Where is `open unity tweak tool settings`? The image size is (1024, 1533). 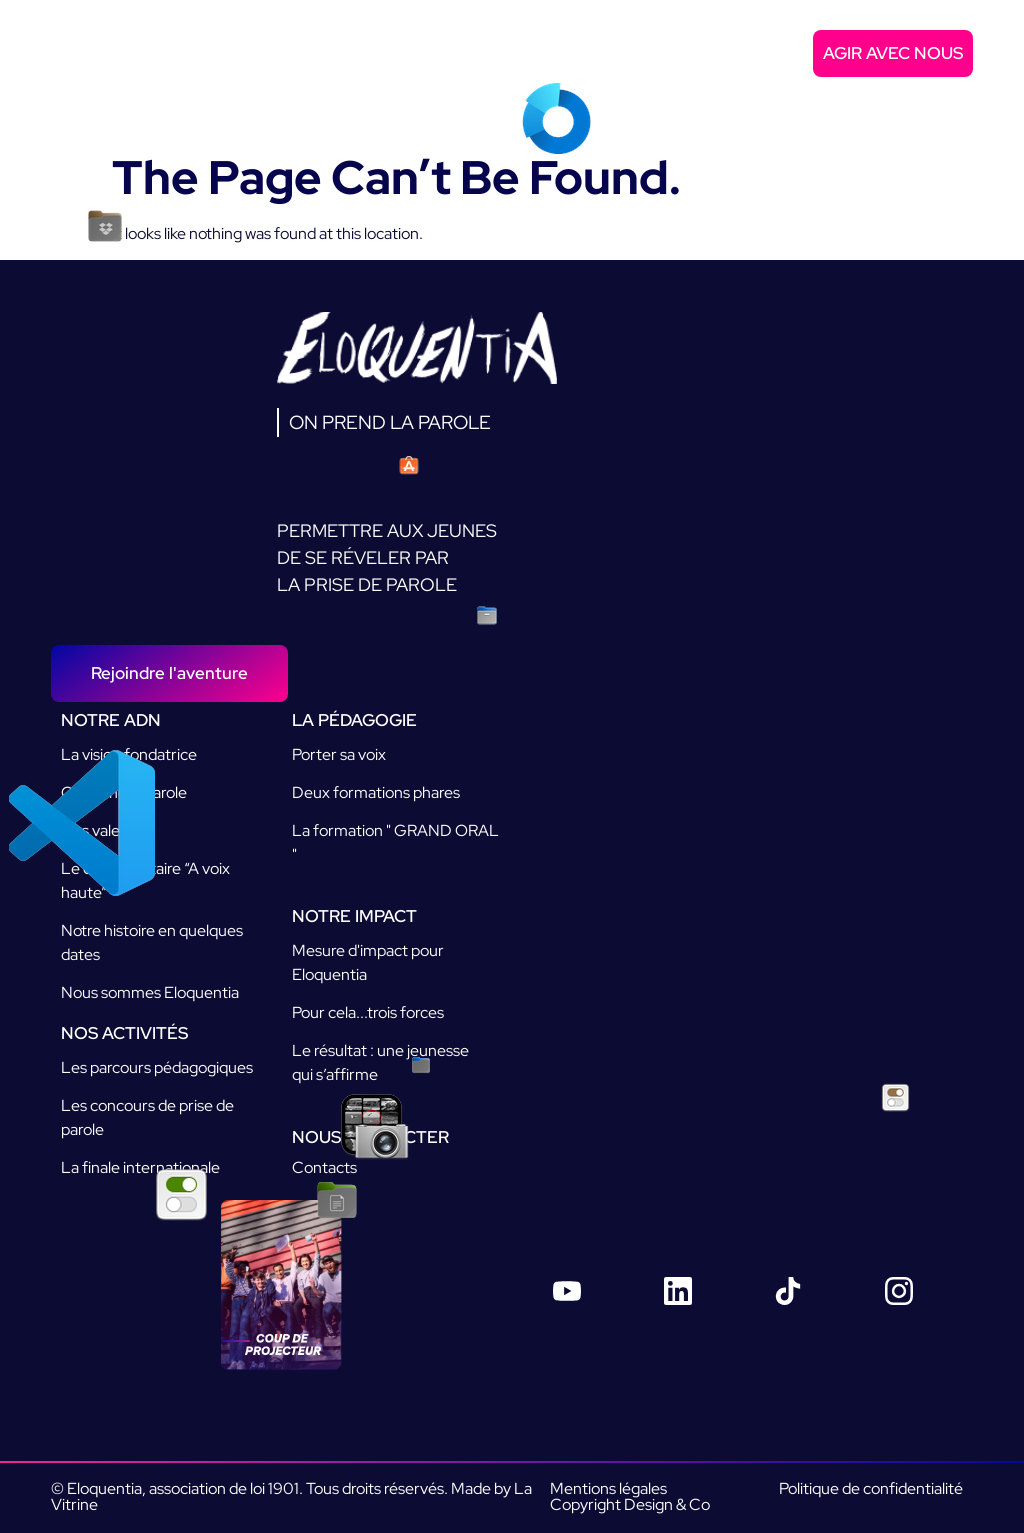 open unity tweak tool settings is located at coordinates (895, 1097).